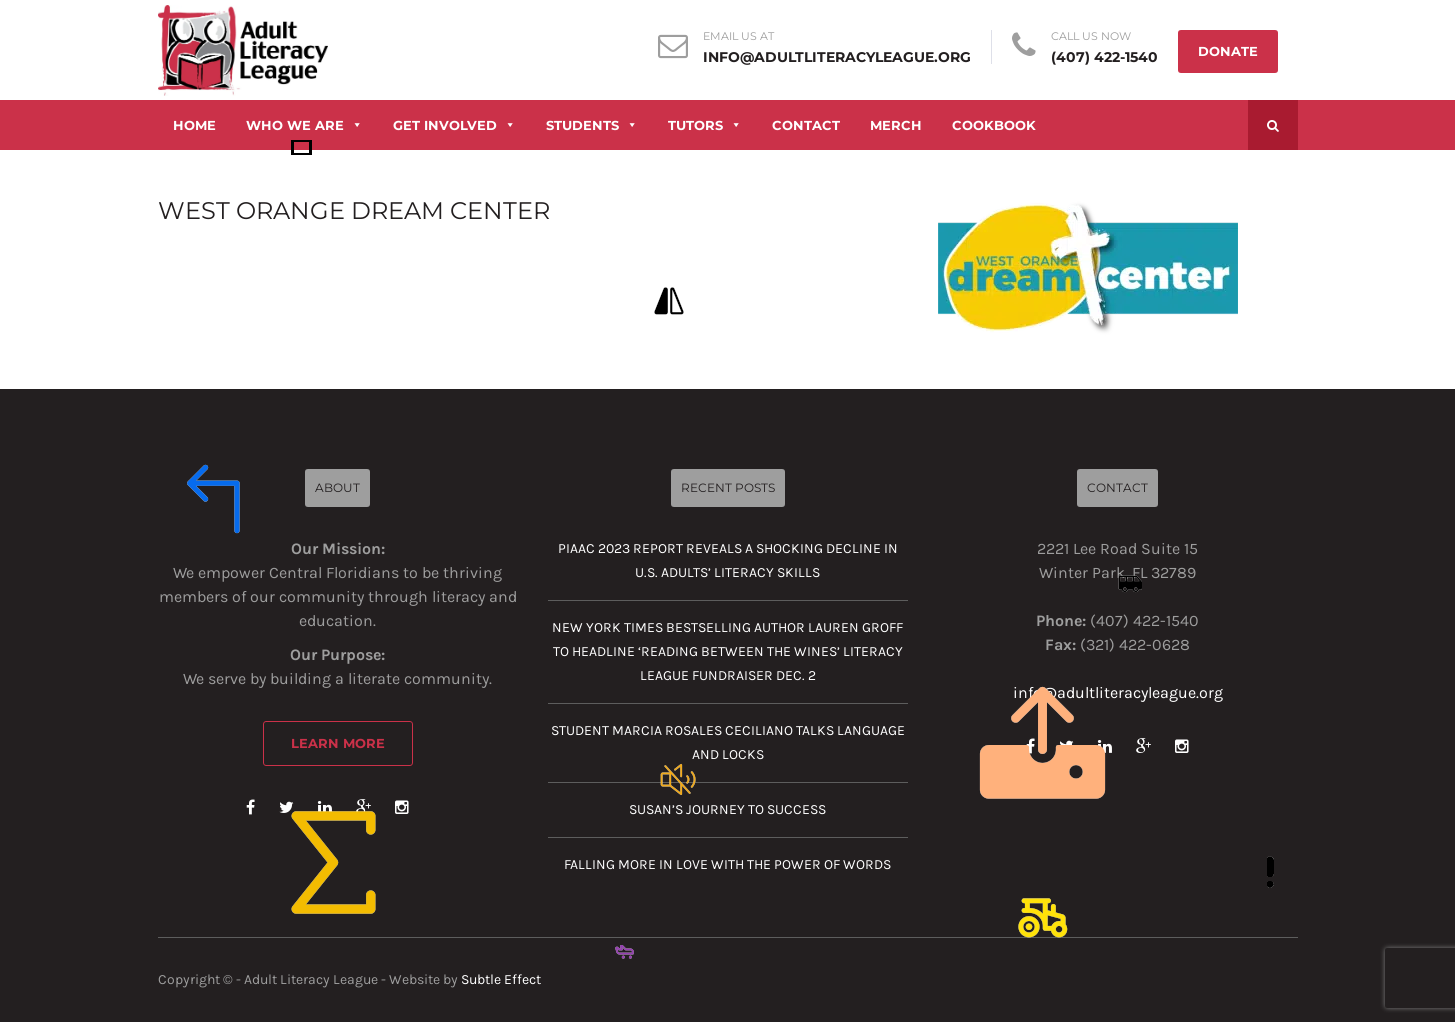 The height and width of the screenshot is (1022, 1455). I want to click on indicates high priority notification or alert, so click(1270, 872).